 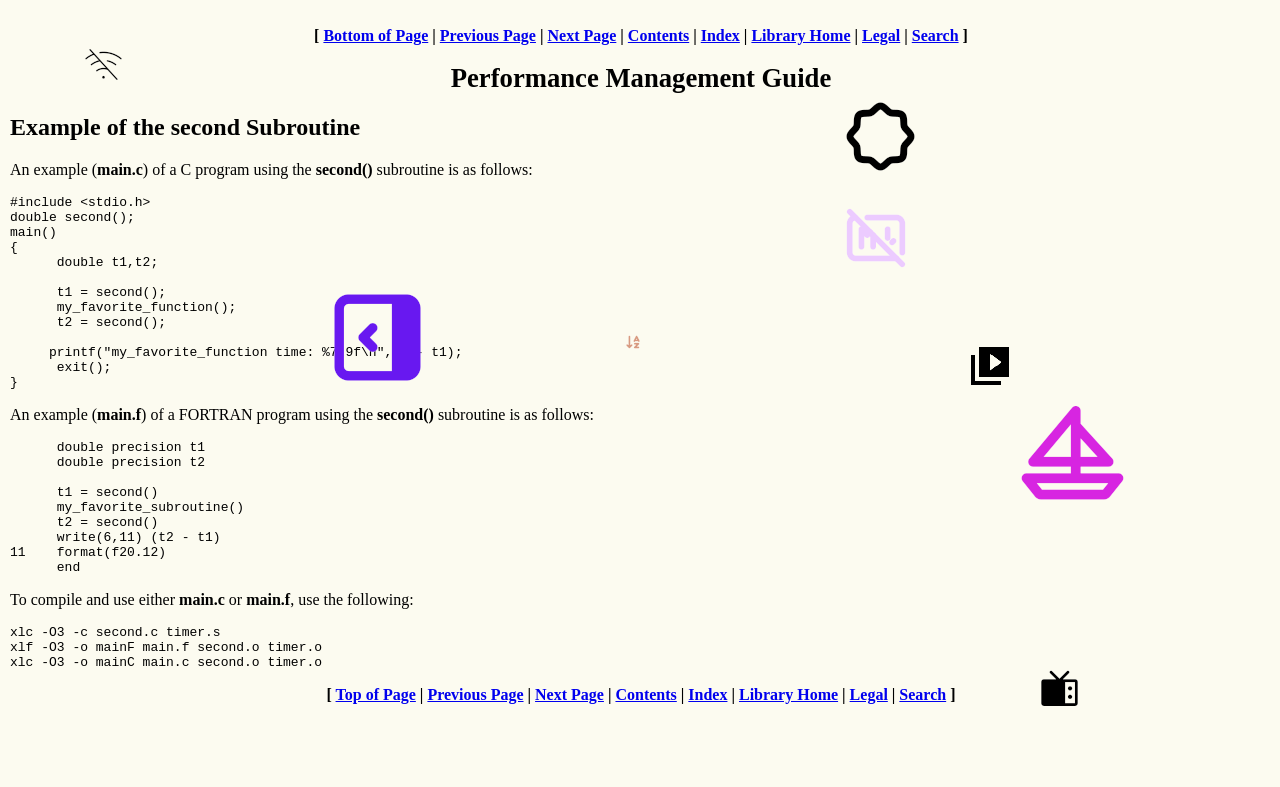 I want to click on access your video library, so click(x=990, y=366).